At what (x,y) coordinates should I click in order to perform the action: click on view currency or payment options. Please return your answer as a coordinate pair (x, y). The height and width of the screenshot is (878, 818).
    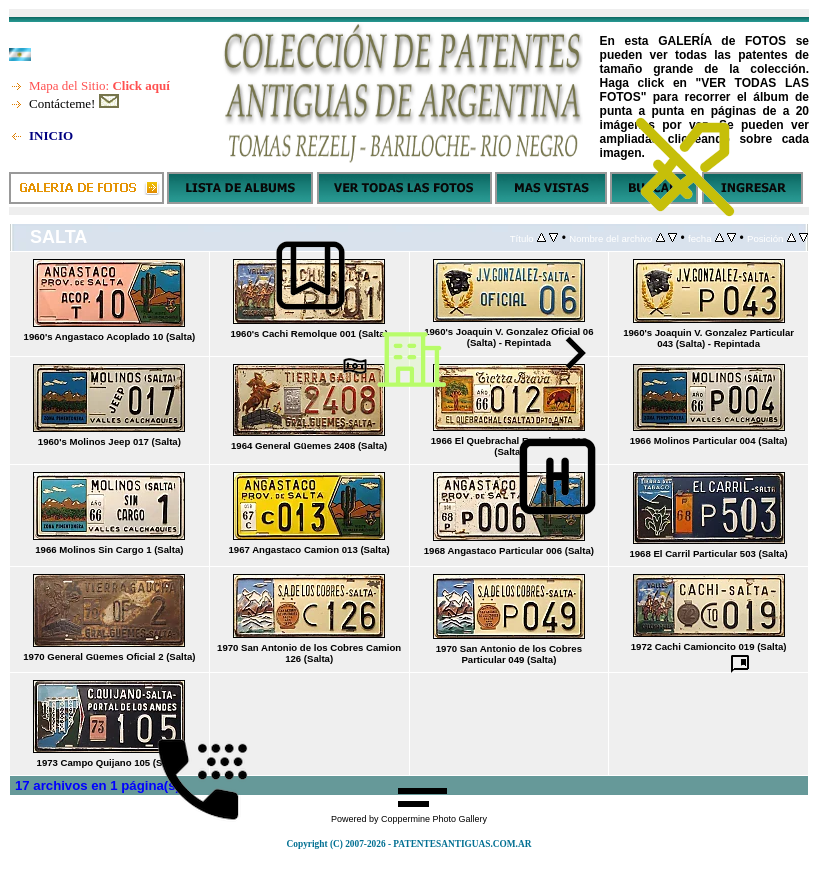
    Looking at the image, I should click on (355, 366).